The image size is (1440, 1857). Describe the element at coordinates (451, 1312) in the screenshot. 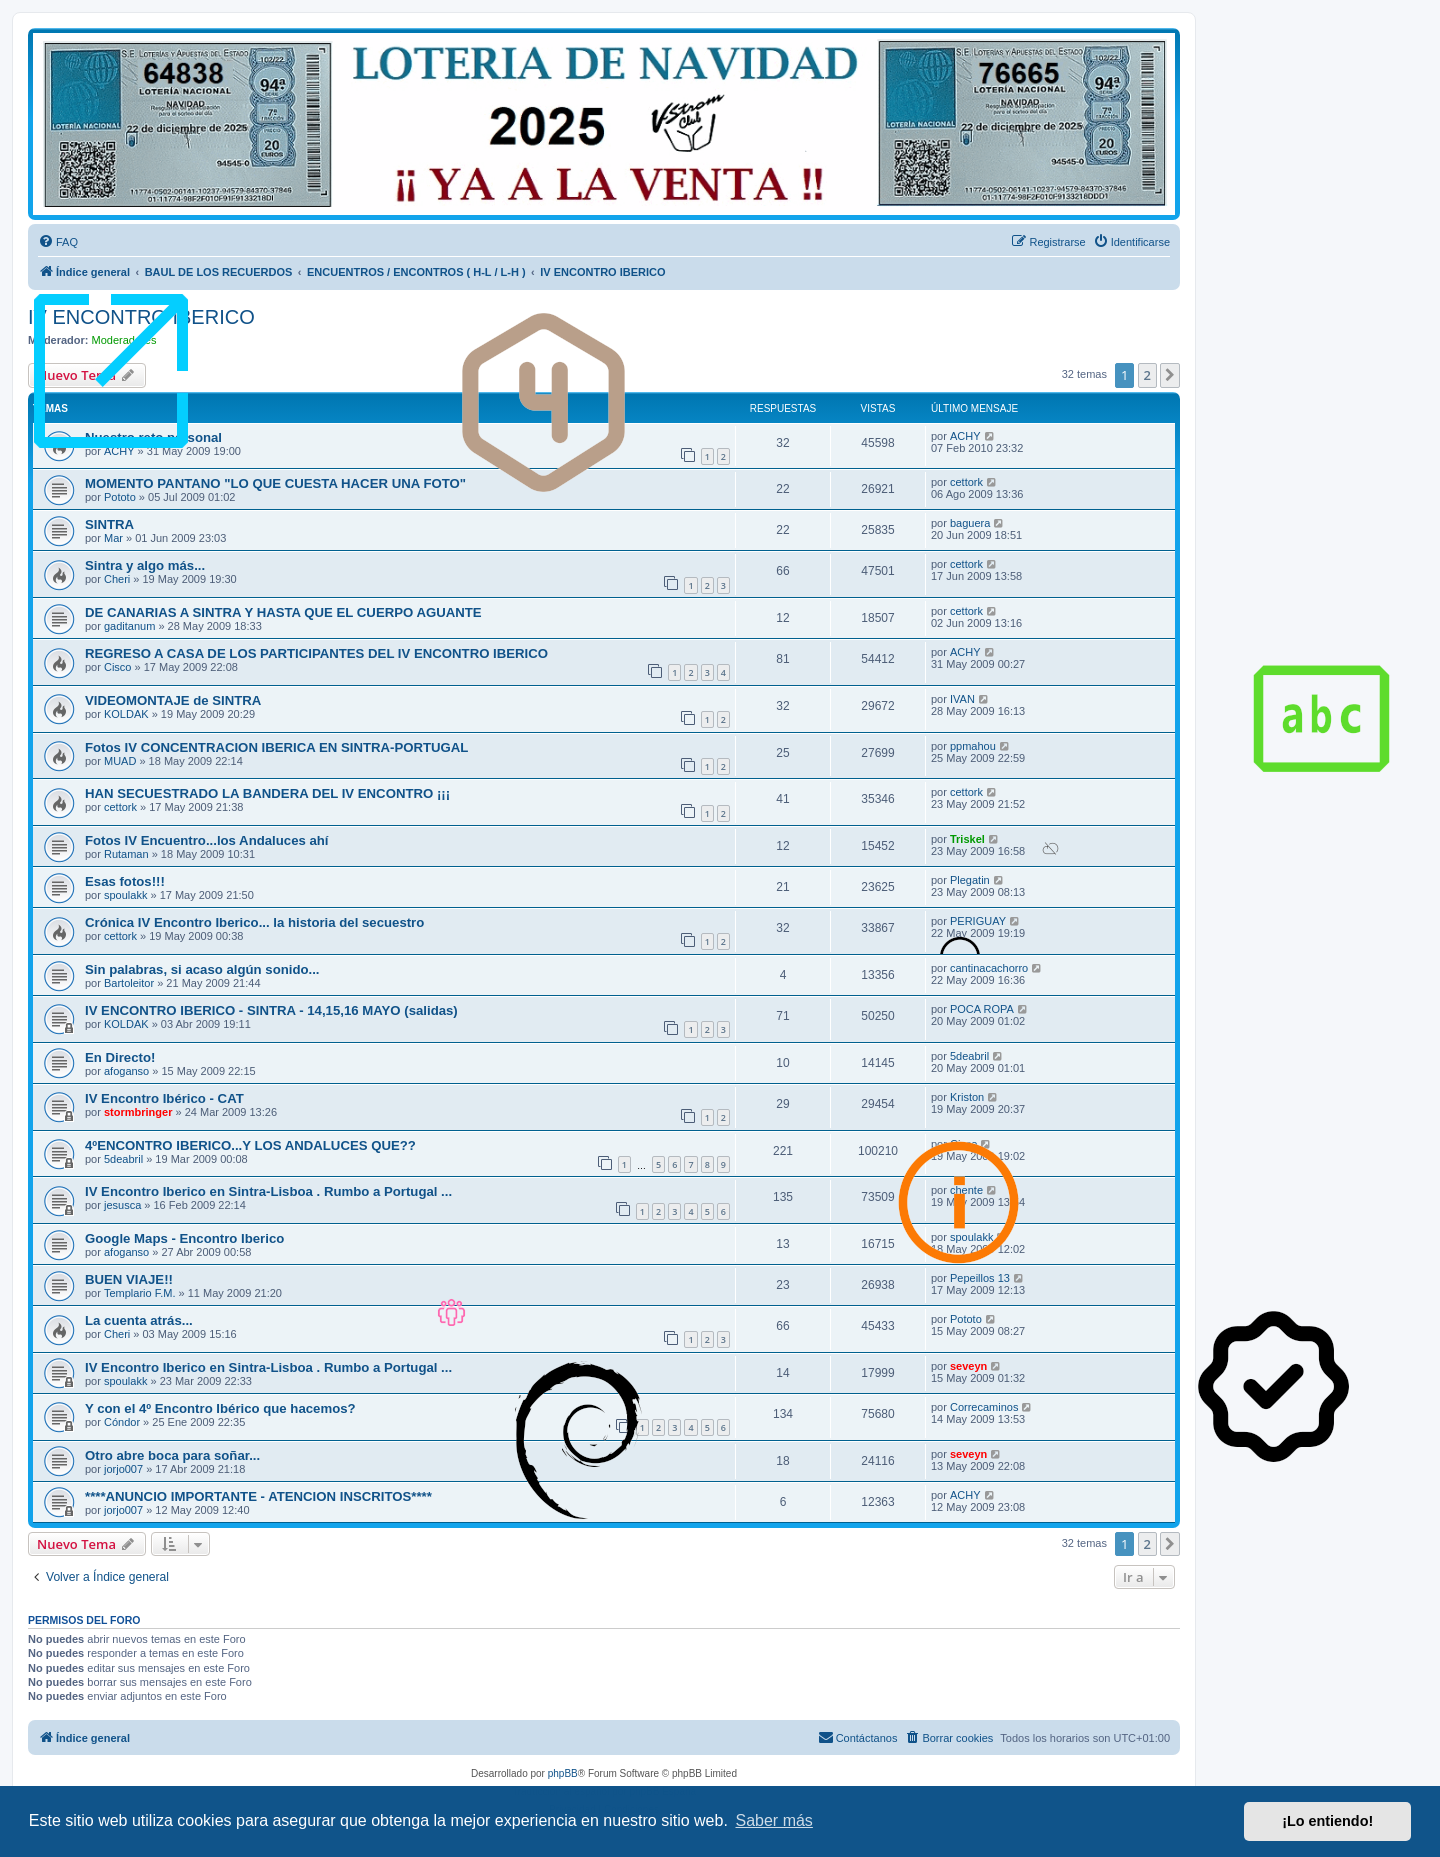

I see `view organization members` at that location.